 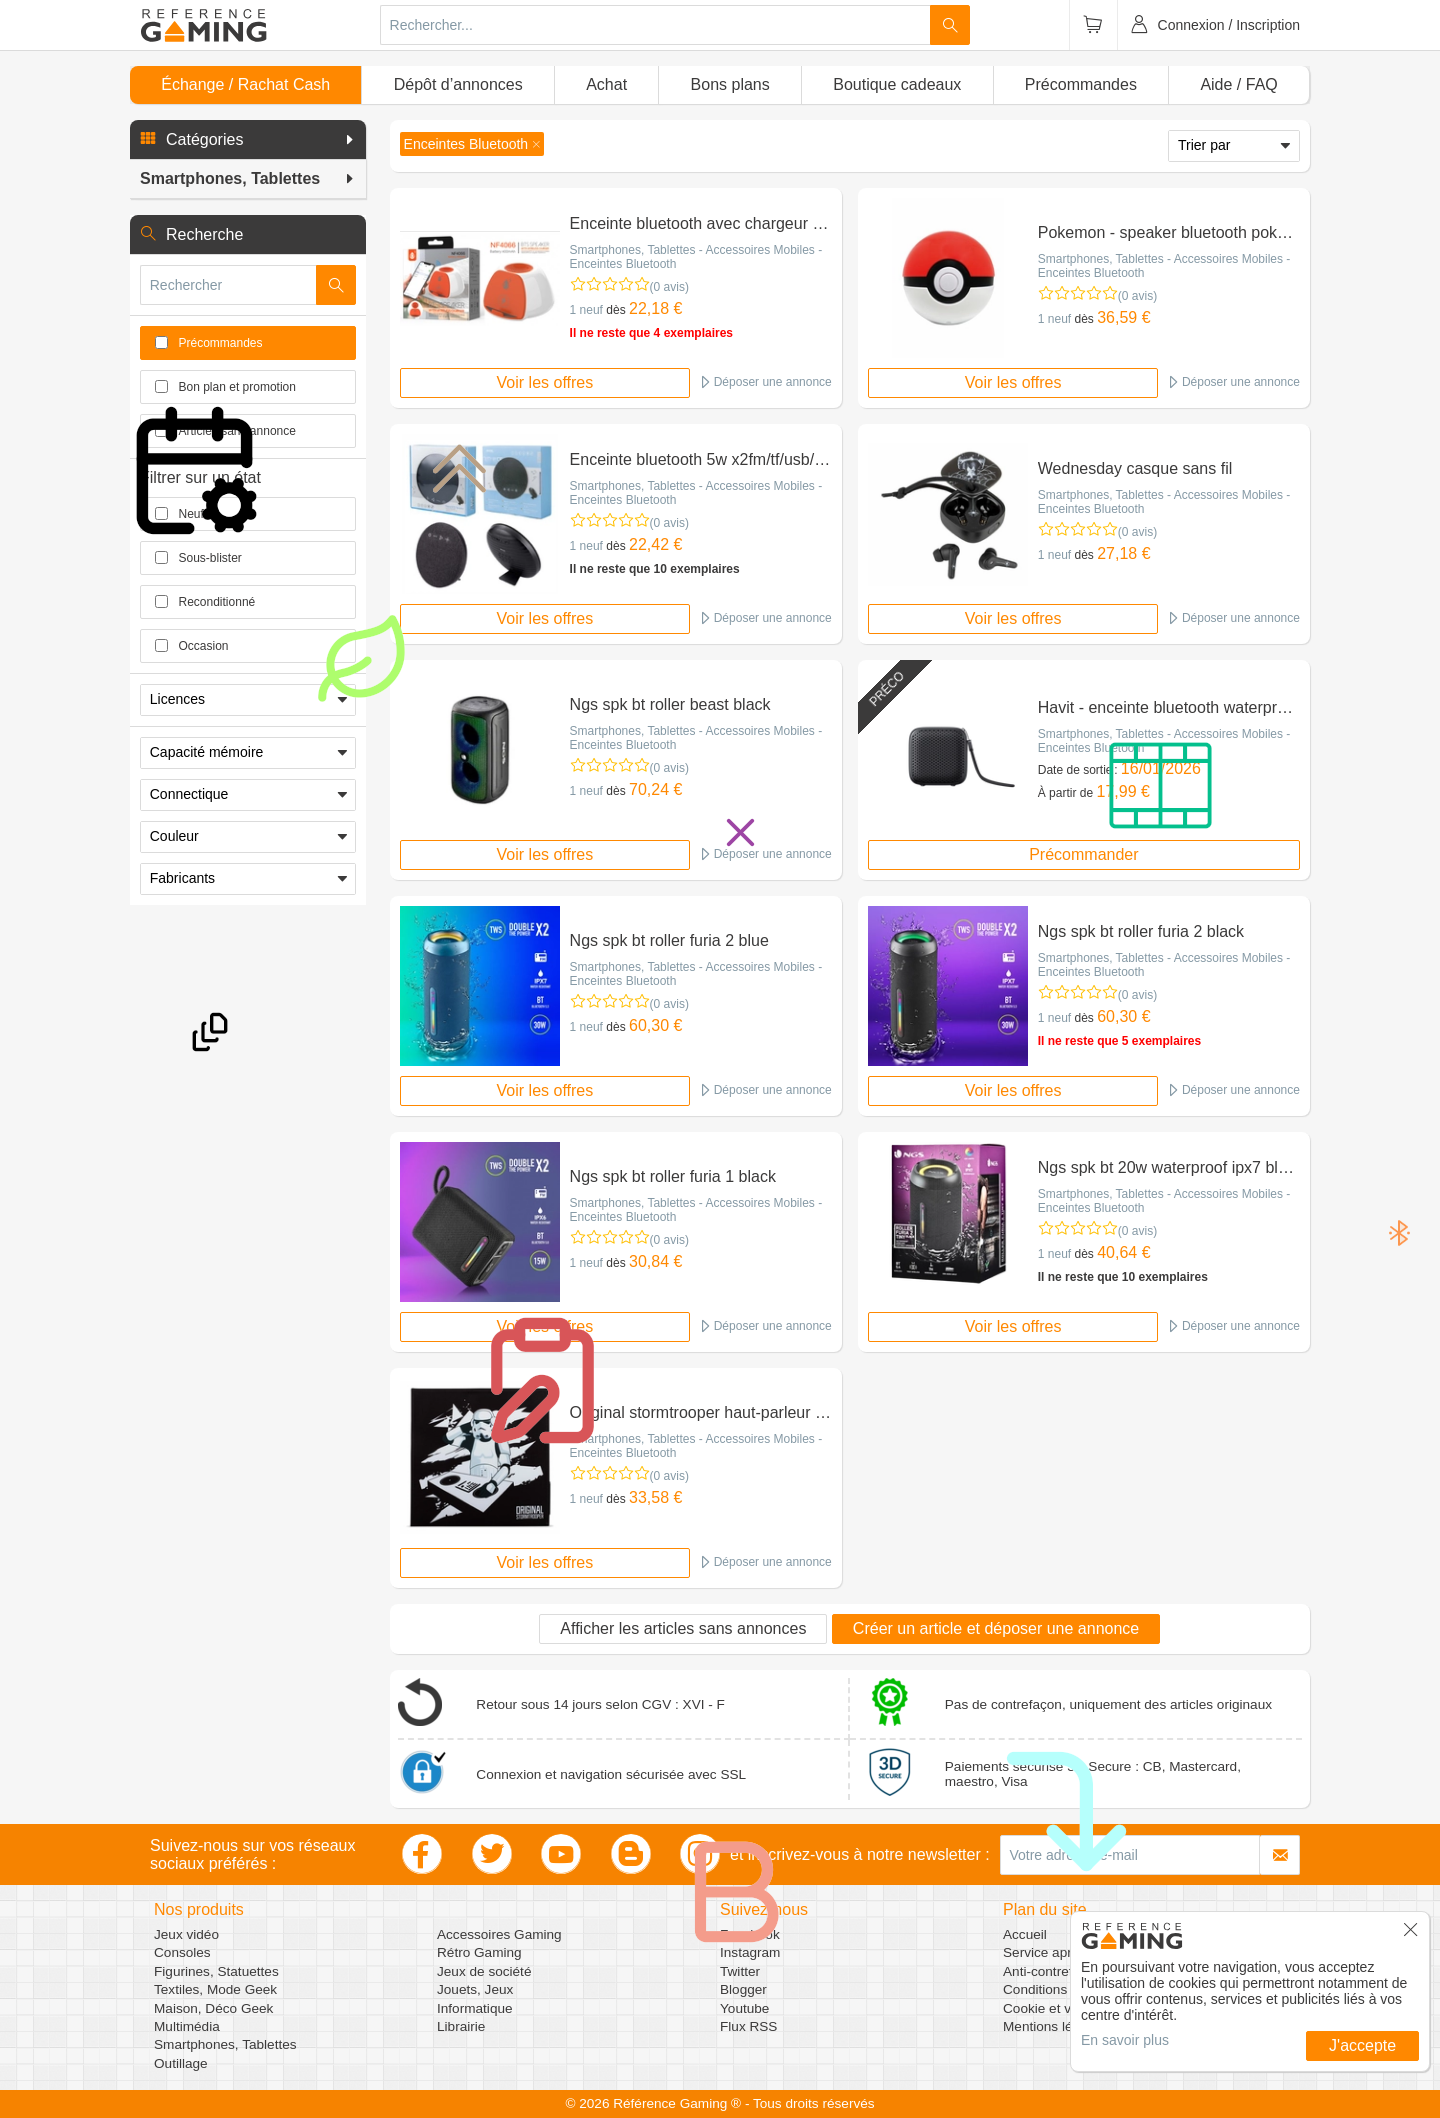 I want to click on view stacked or grouped files, so click(x=210, y=1032).